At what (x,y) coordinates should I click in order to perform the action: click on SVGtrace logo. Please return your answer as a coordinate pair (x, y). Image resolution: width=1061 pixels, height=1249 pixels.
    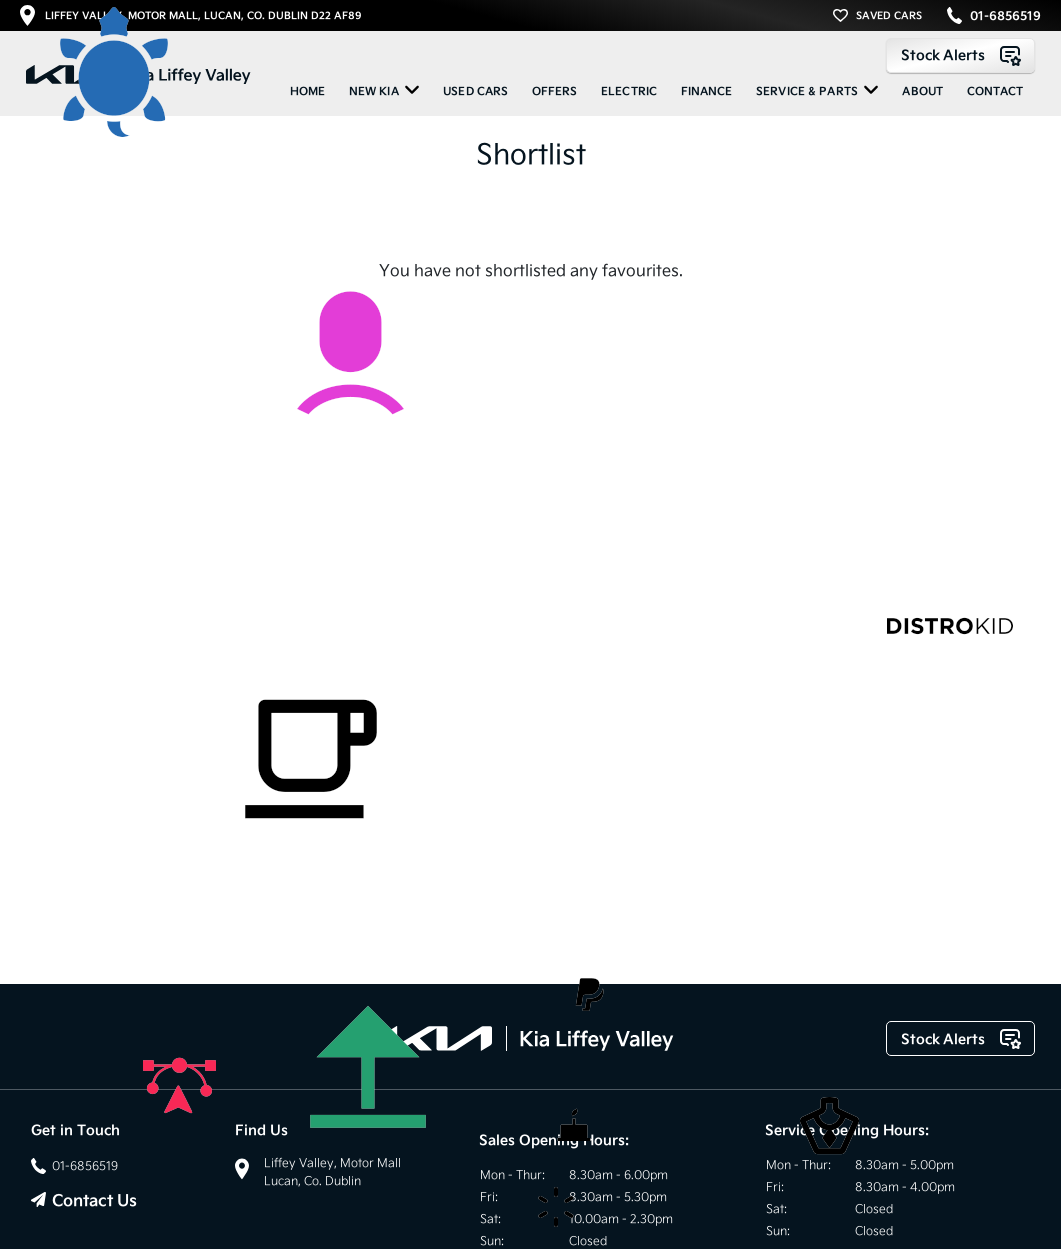
    Looking at the image, I should click on (179, 1085).